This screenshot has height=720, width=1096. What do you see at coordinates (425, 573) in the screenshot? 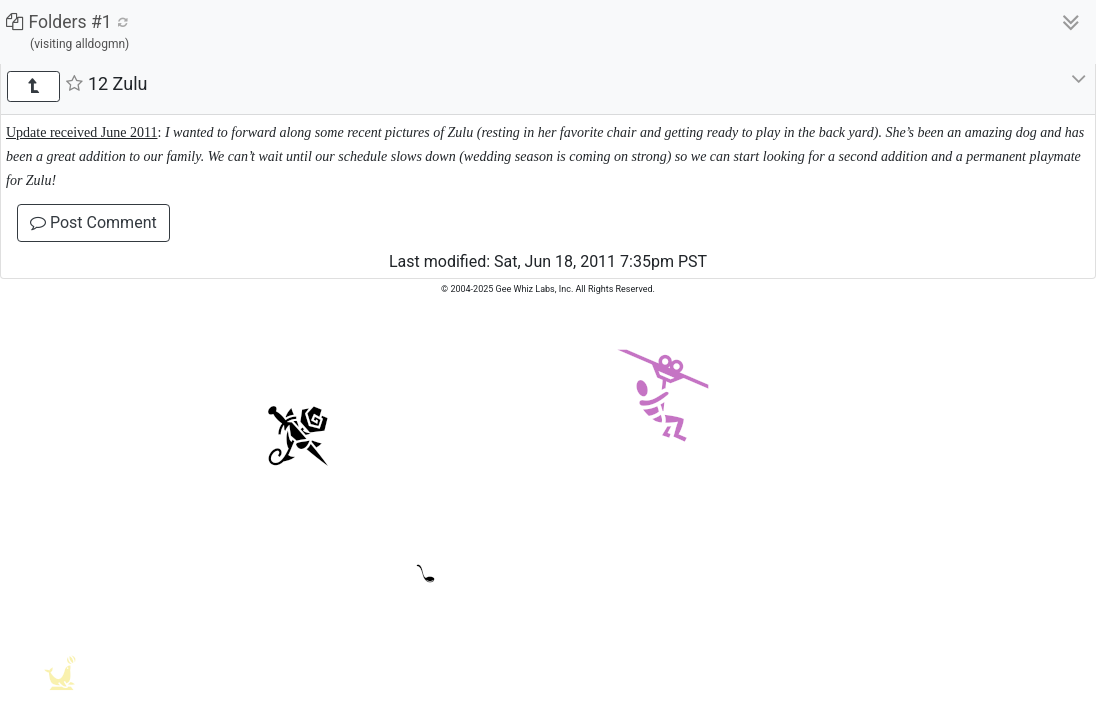
I see `select ladle tool in cooking game` at bounding box center [425, 573].